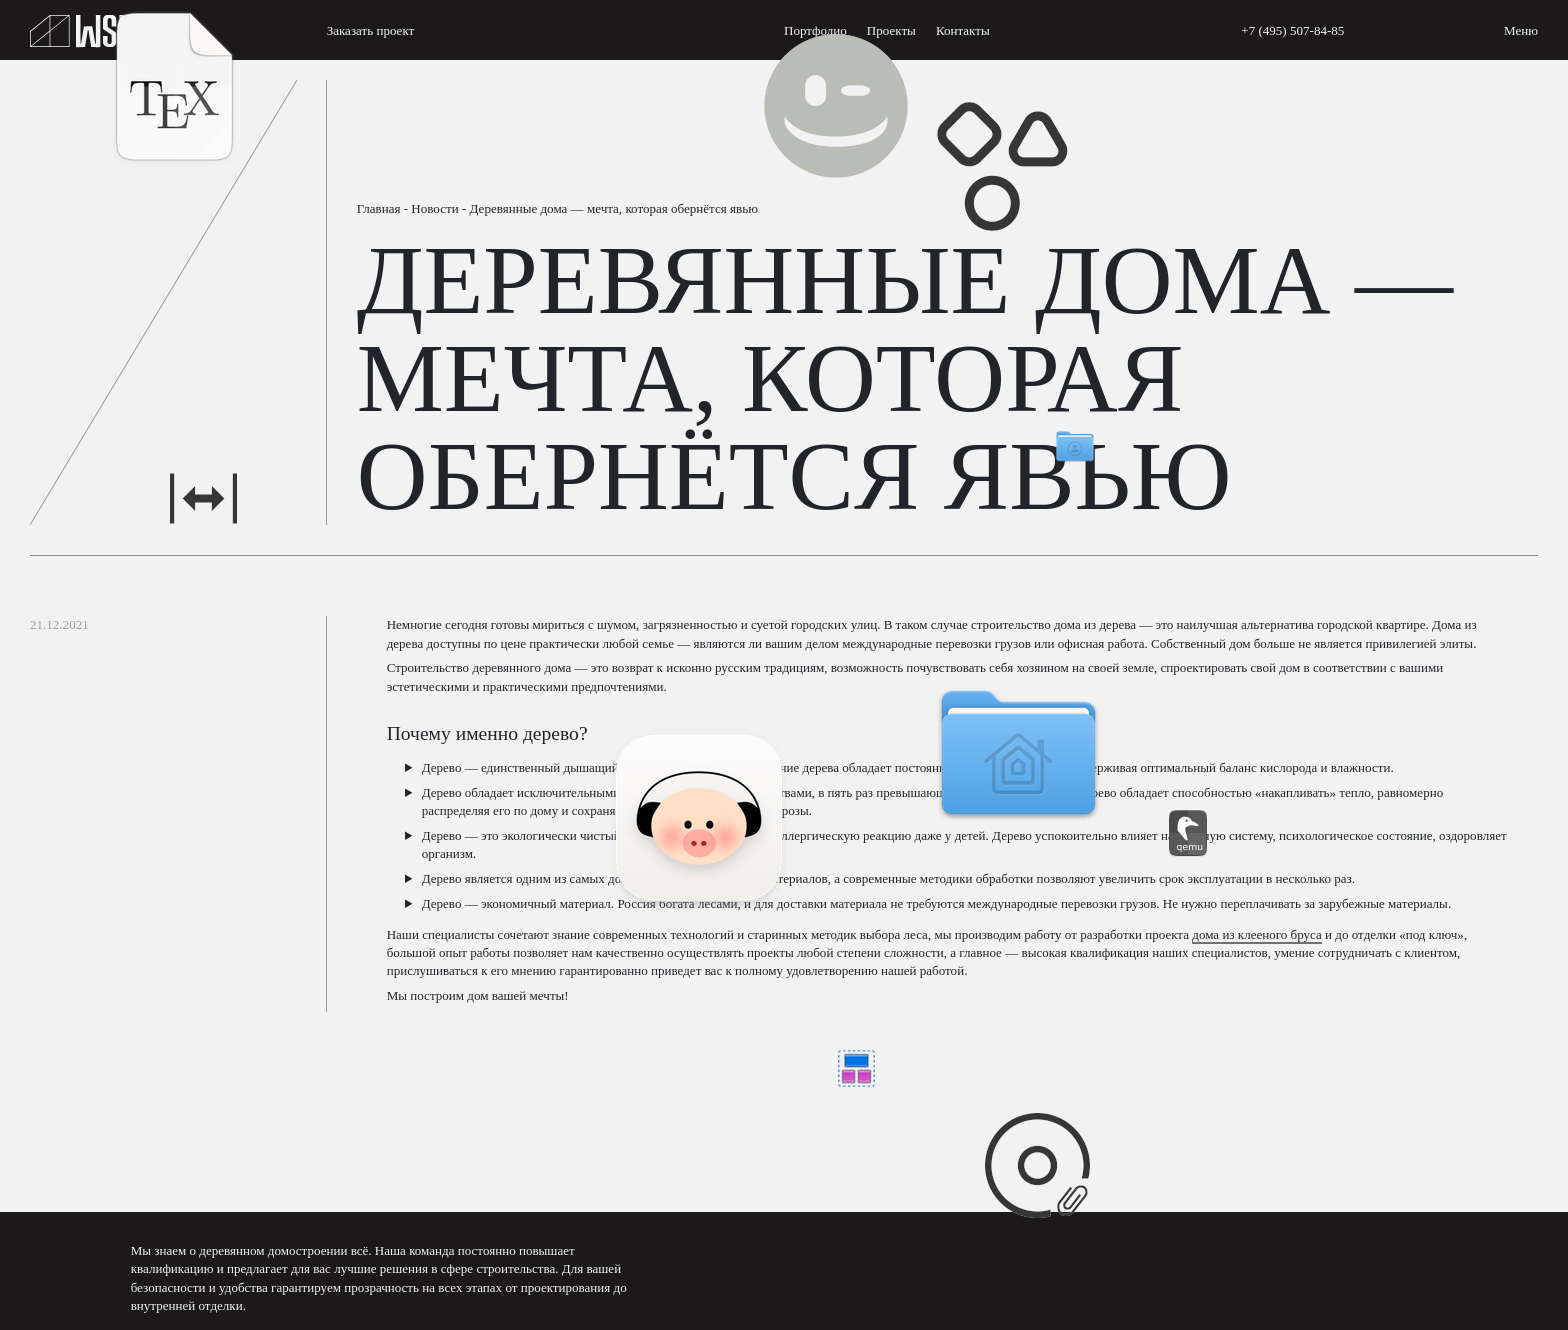  I want to click on open spek audio spectrum analyzer app, so click(699, 818).